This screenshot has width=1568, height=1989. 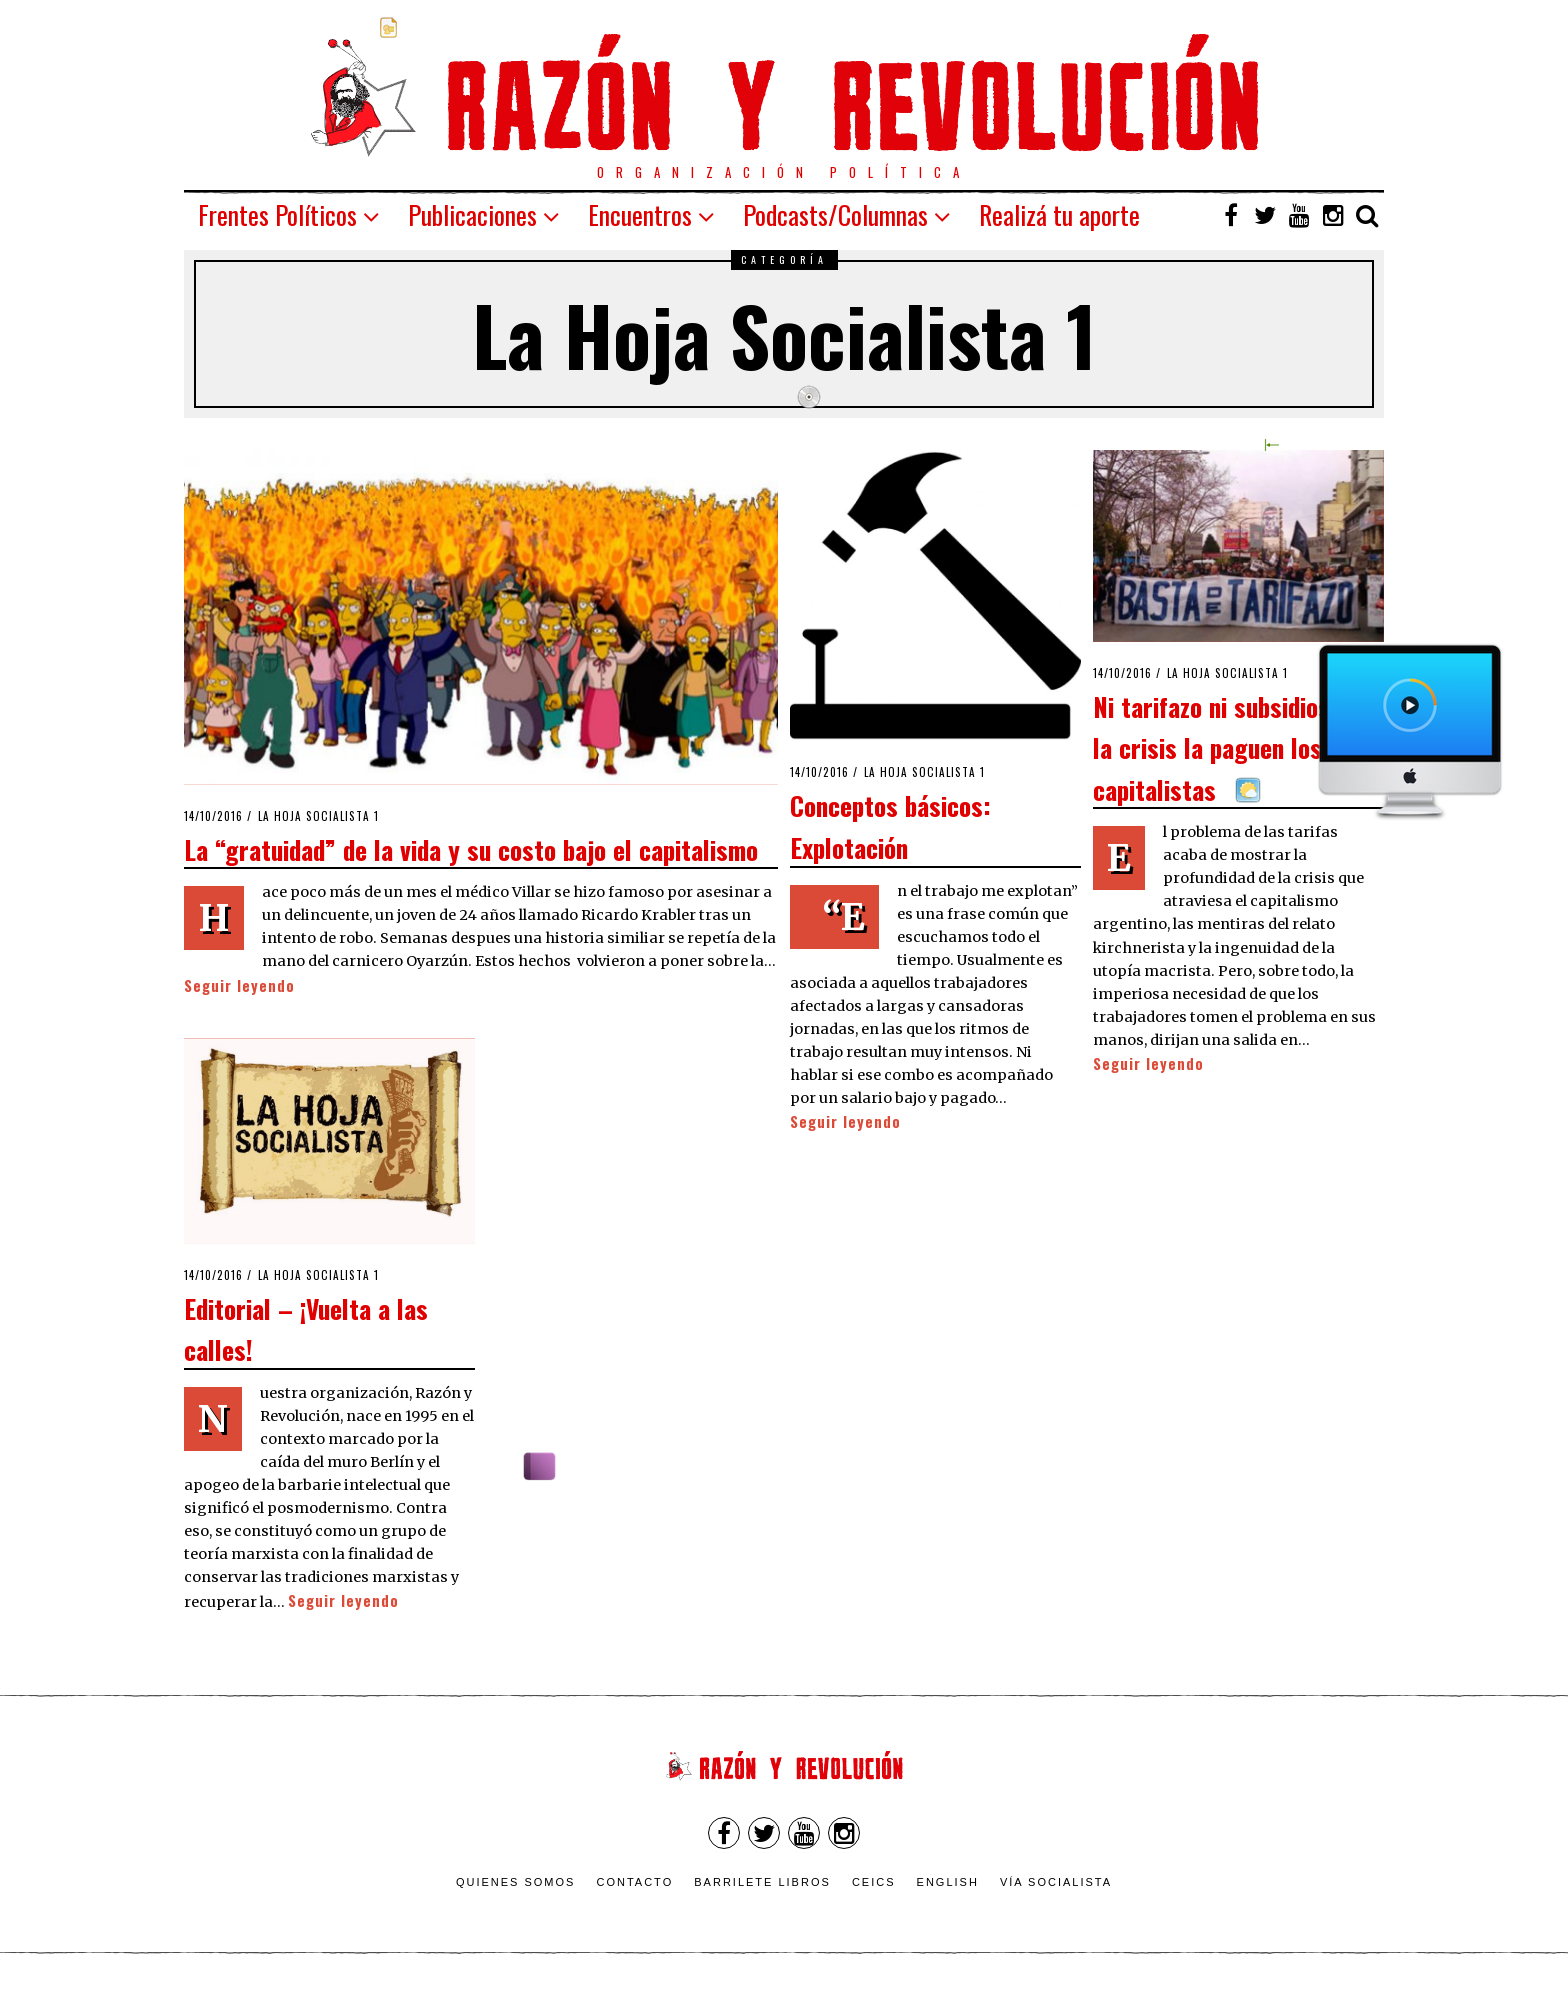 What do you see at coordinates (1410, 732) in the screenshot?
I see `play video content on your television or monitor` at bounding box center [1410, 732].